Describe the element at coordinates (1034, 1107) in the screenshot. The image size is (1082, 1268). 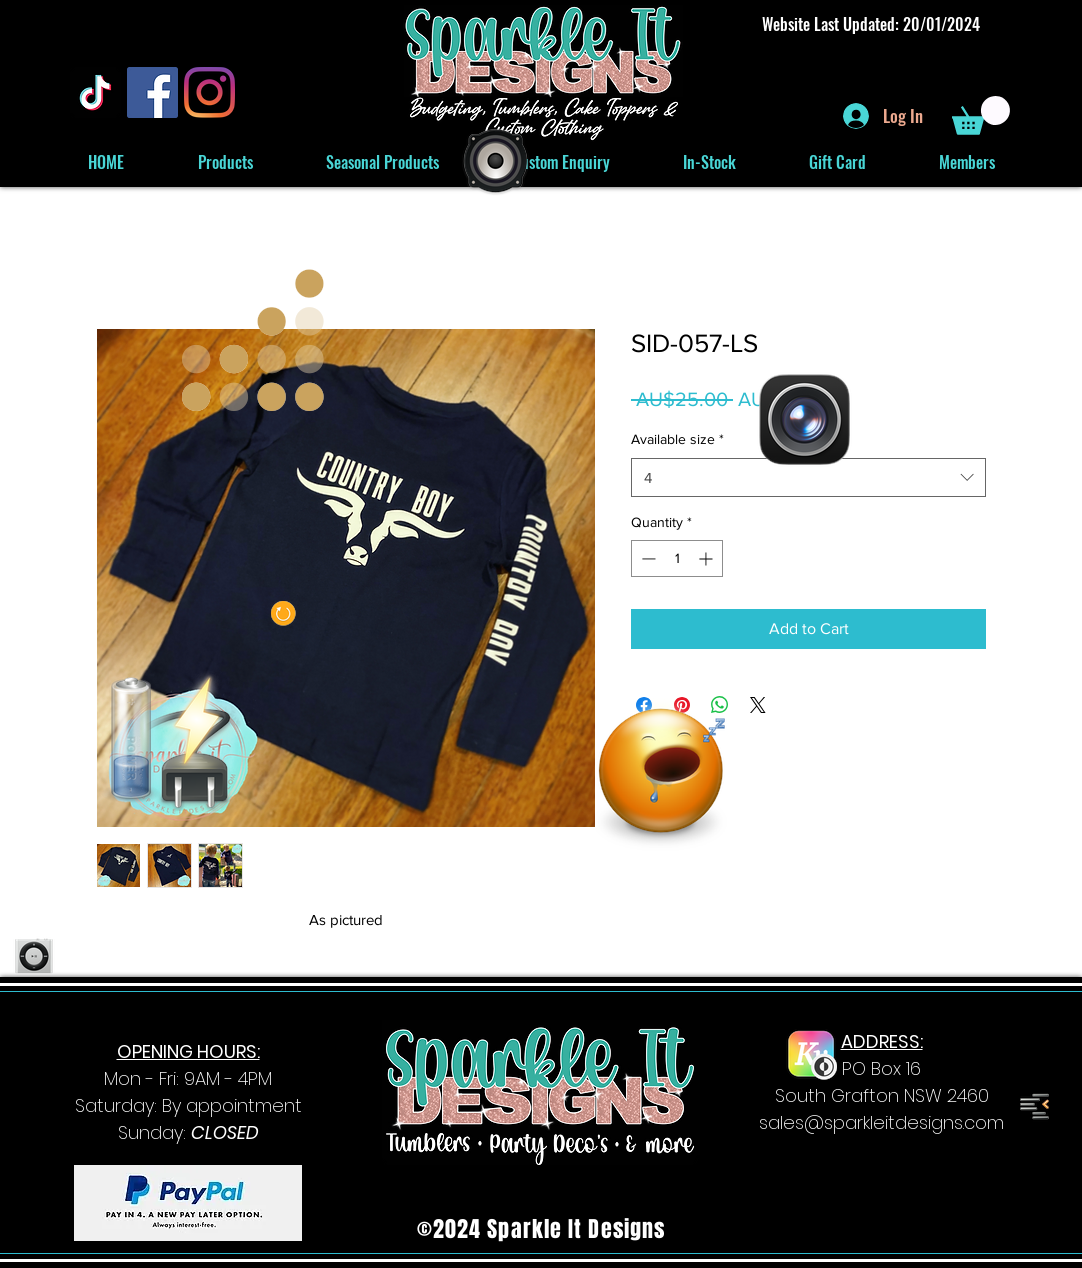
I see `decrease text indentation` at that location.